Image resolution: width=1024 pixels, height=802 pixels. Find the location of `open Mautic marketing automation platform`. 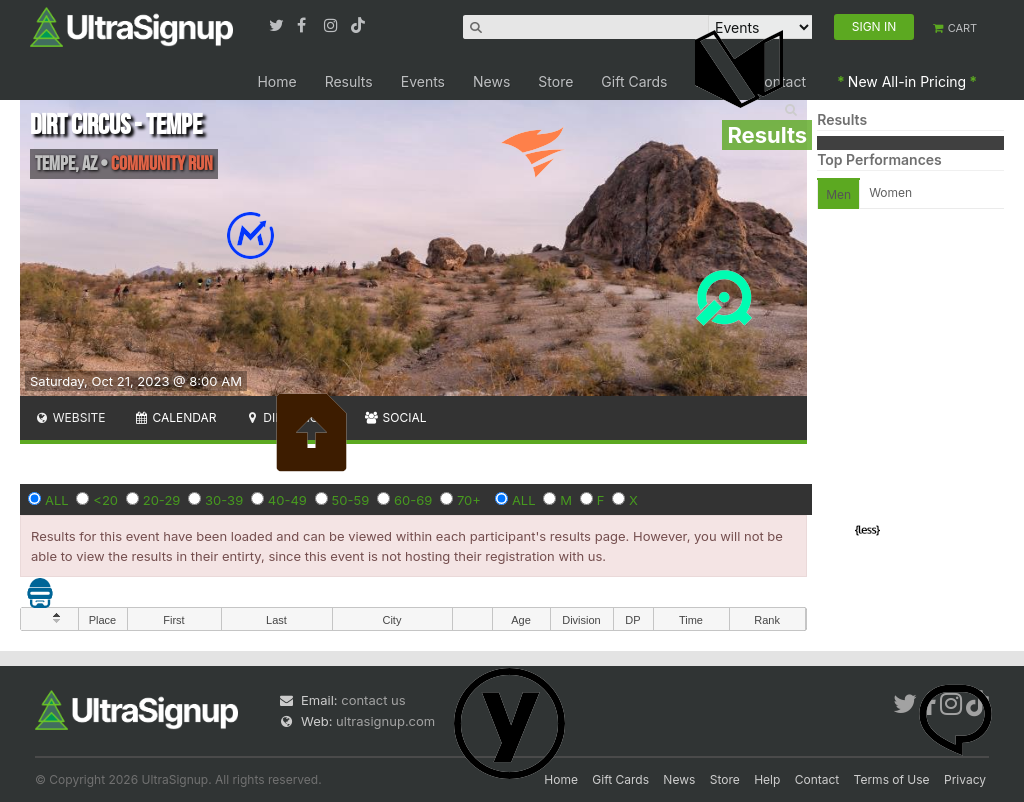

open Mautic marketing automation platform is located at coordinates (250, 235).